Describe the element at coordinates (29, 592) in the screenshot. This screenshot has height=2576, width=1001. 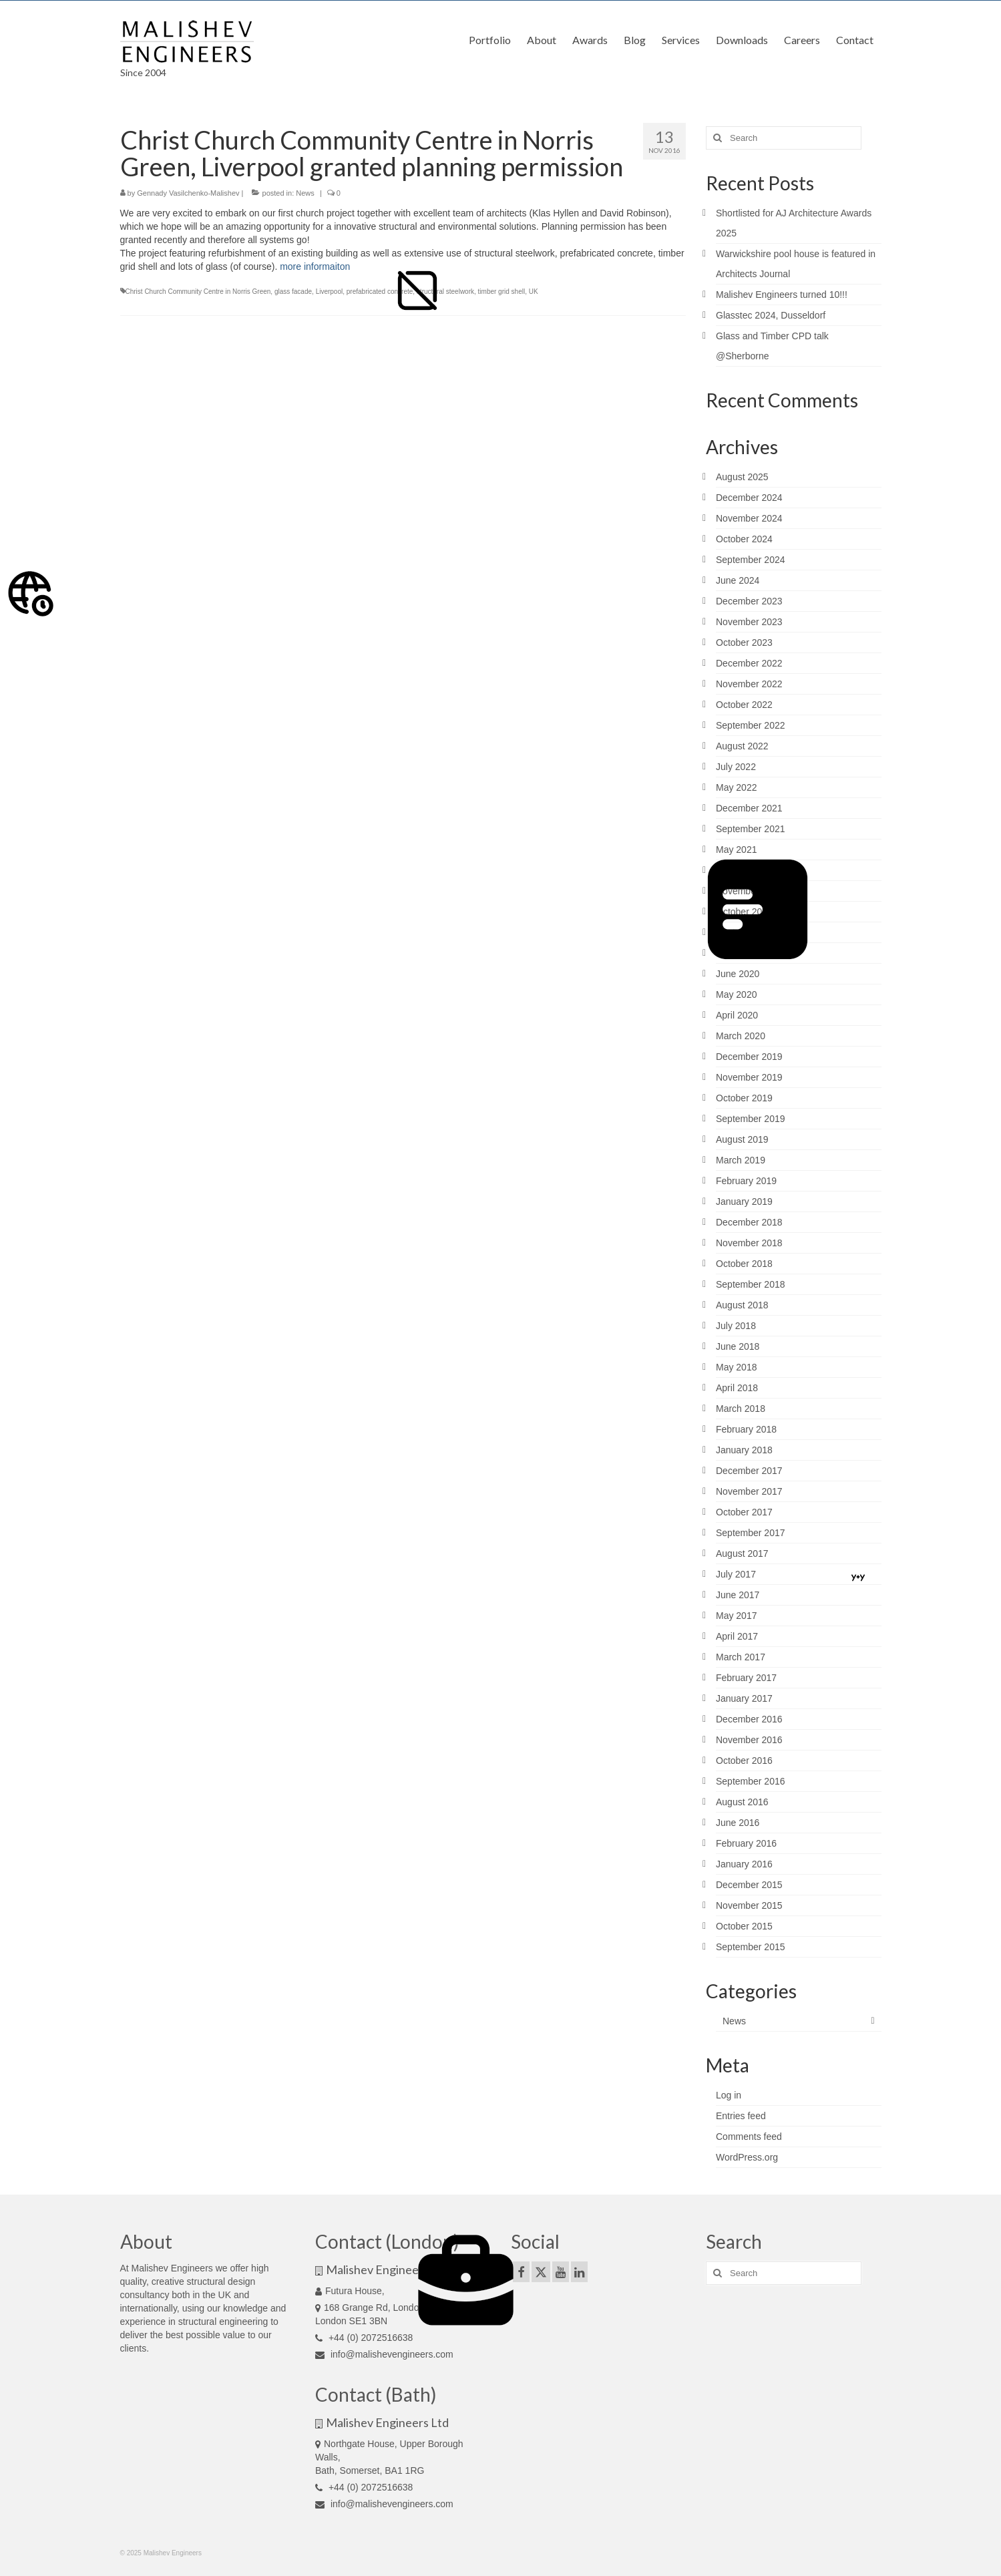
I see `set or change timezone preferences` at that location.